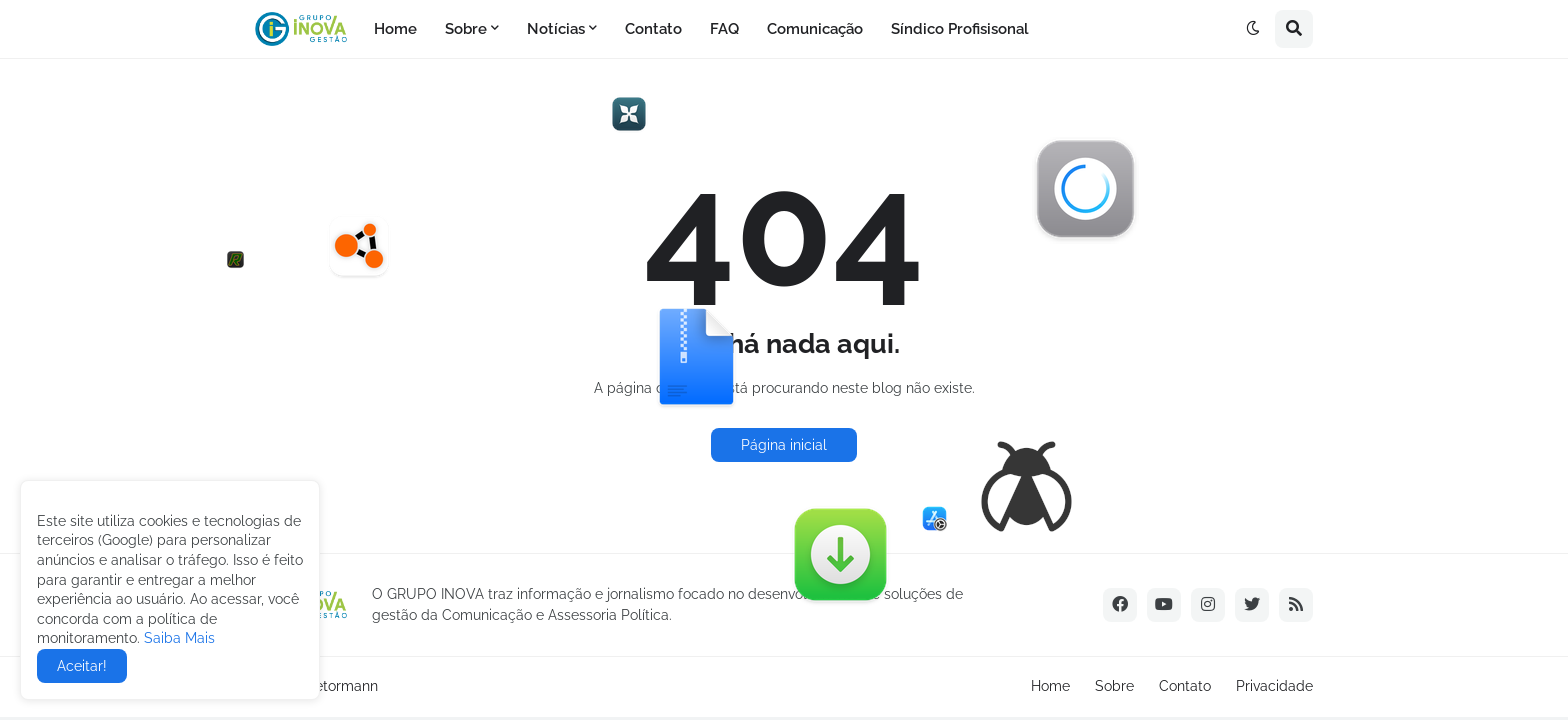 Image resolution: width=1568 pixels, height=720 pixels. What do you see at coordinates (359, 246) in the screenshot?
I see `launch BeamNG.drive vehicle simulation game` at bounding box center [359, 246].